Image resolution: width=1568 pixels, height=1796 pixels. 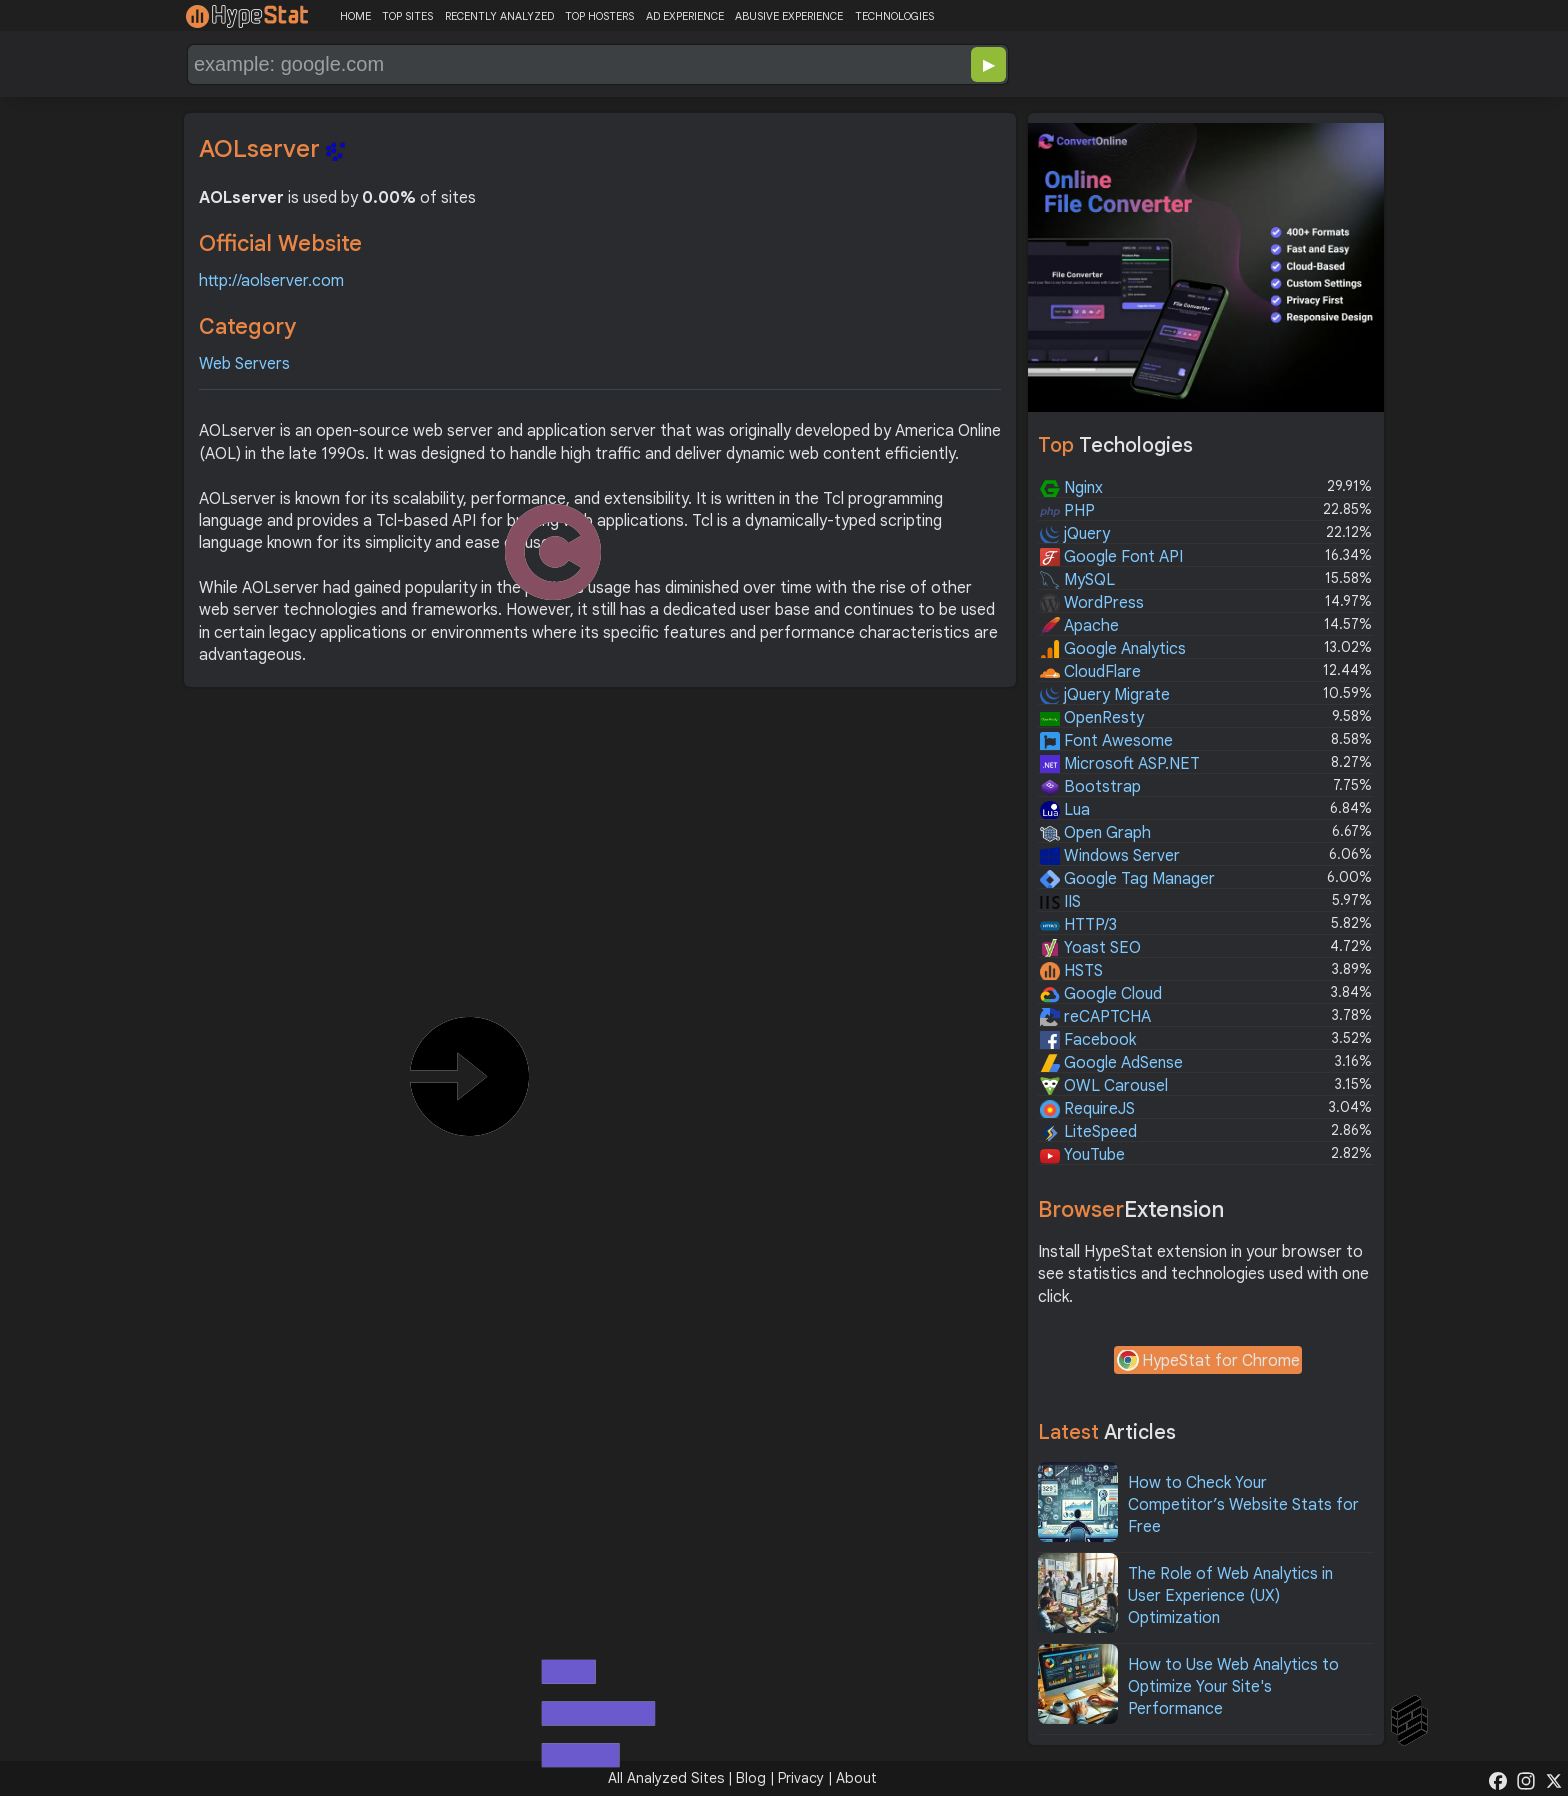 What do you see at coordinates (1409, 1720) in the screenshot?
I see `Formik library logo` at bounding box center [1409, 1720].